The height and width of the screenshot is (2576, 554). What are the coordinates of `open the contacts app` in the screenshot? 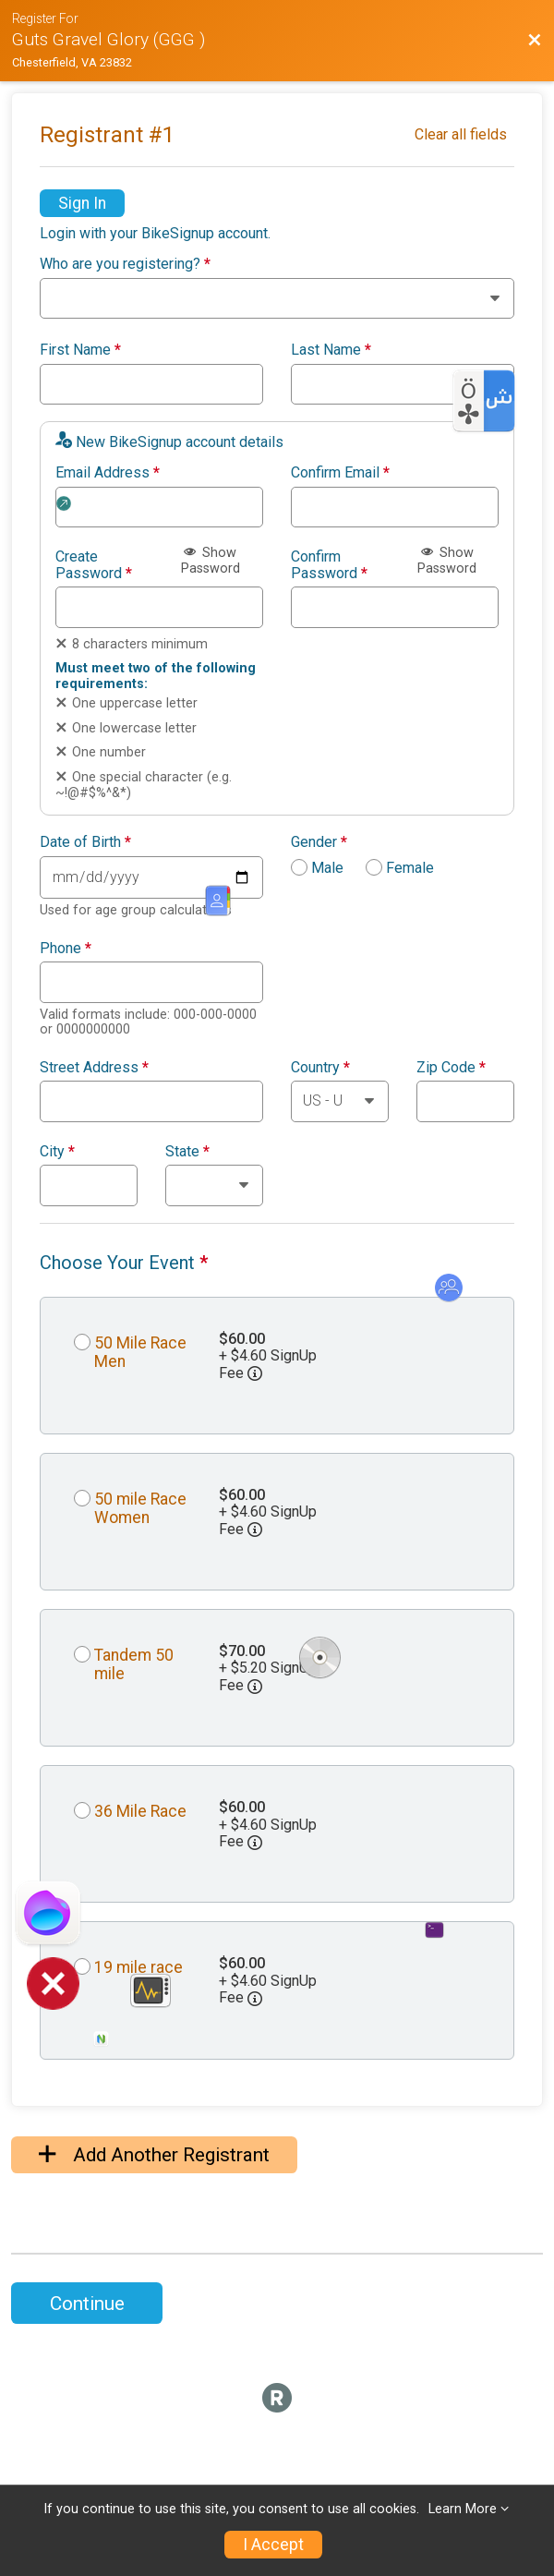 It's located at (218, 901).